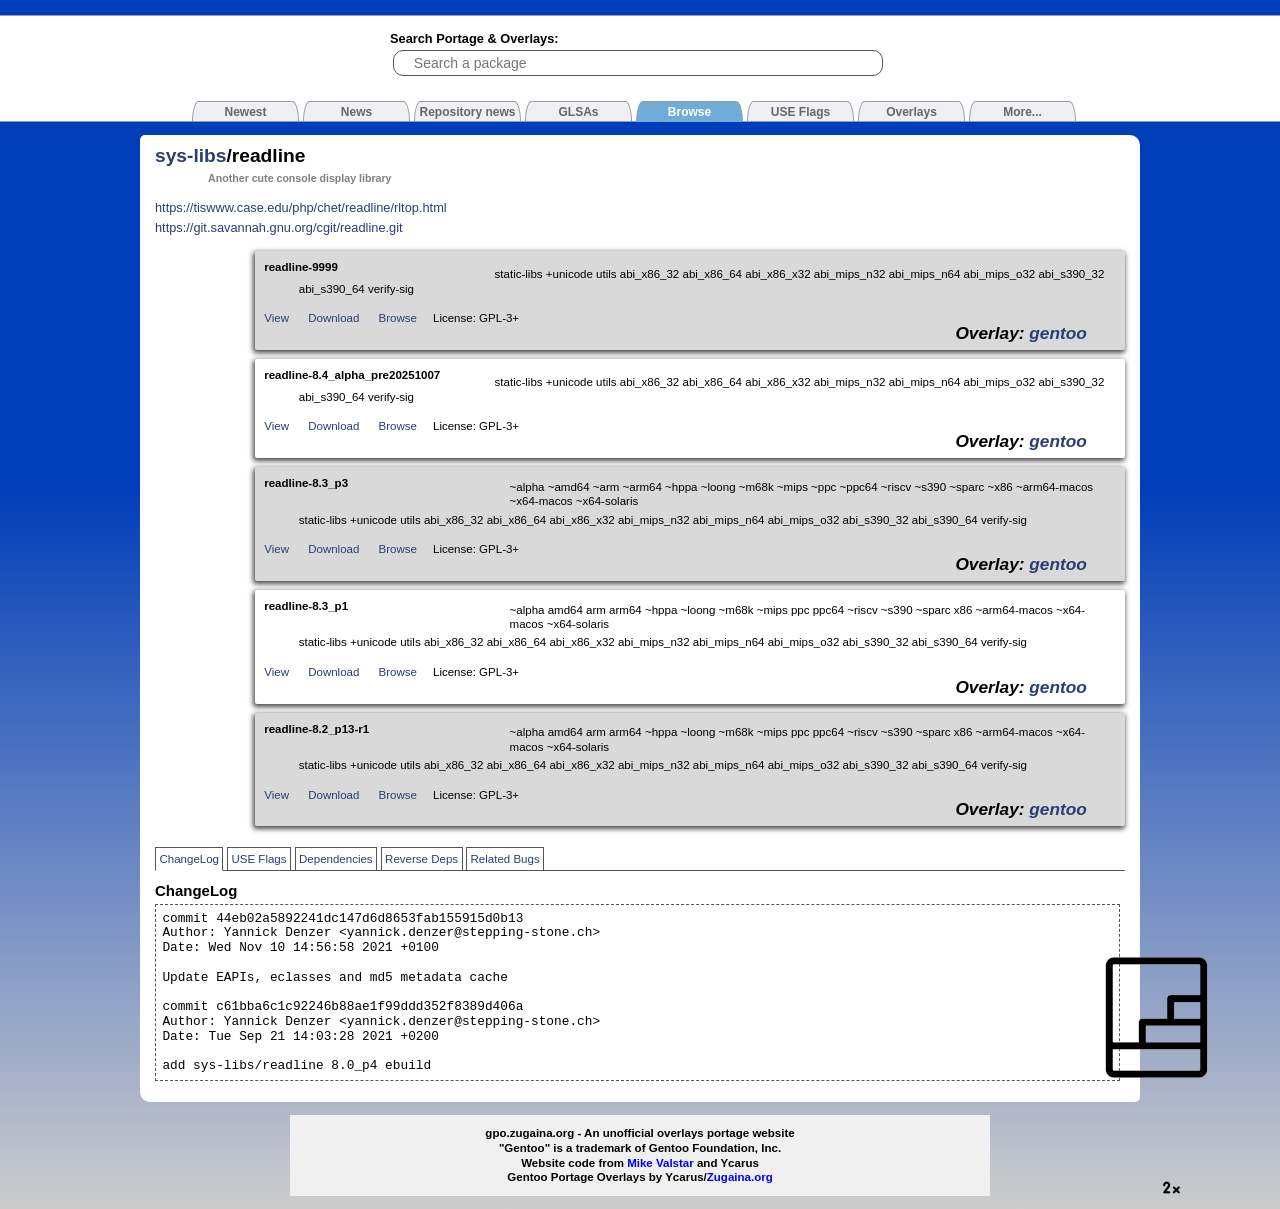 Image resolution: width=1280 pixels, height=1209 pixels. What do you see at coordinates (1156, 1017) in the screenshot?
I see `indicates stairs or stairway access` at bounding box center [1156, 1017].